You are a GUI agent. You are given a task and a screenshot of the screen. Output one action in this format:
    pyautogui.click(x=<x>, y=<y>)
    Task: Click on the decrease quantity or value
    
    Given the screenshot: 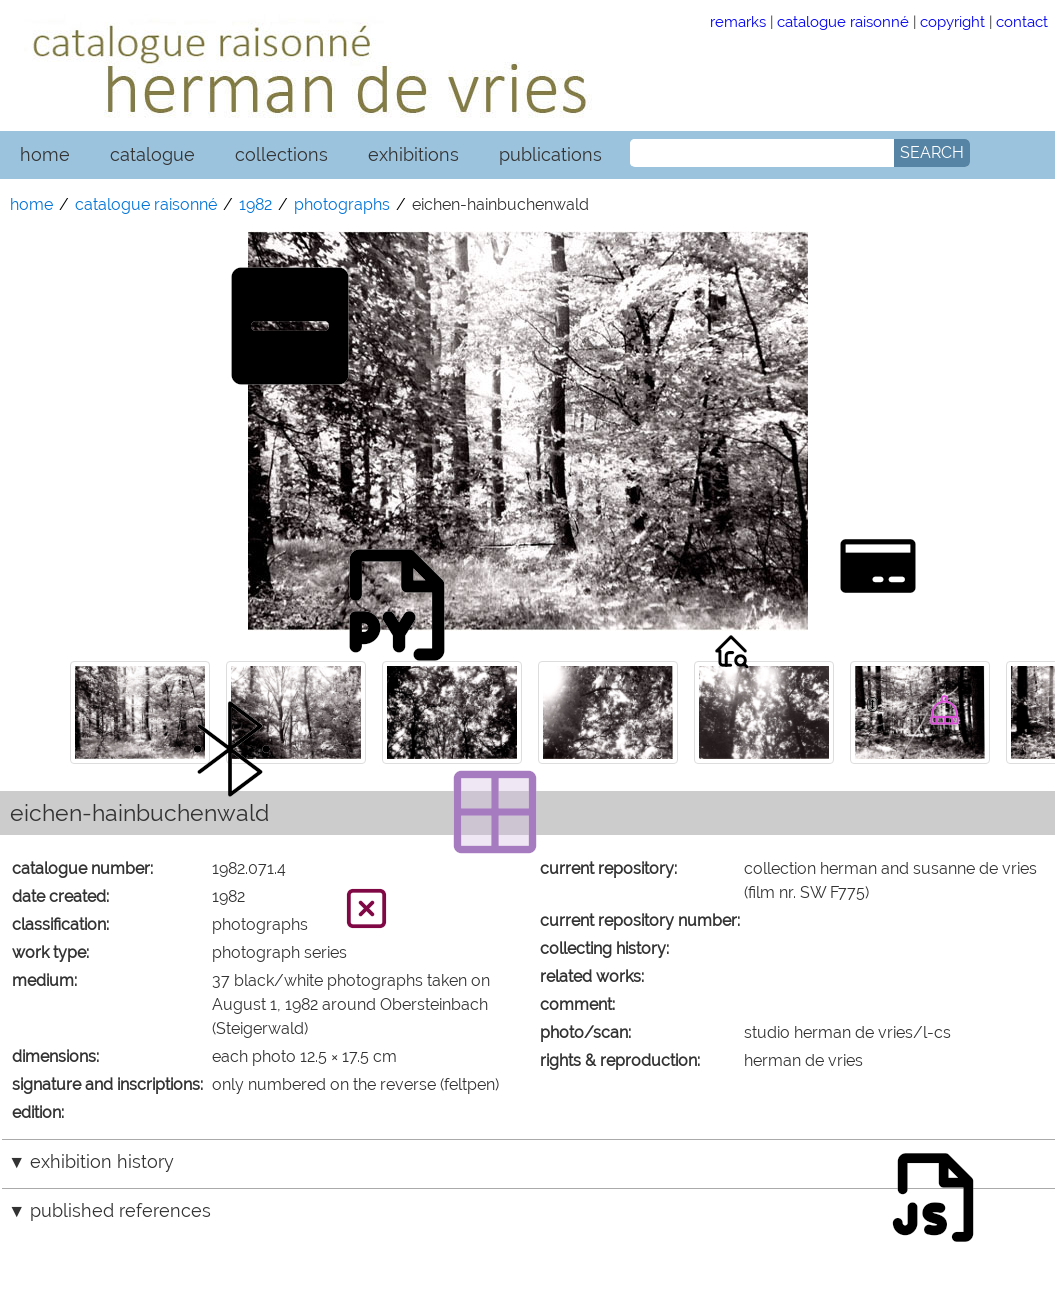 What is the action you would take?
    pyautogui.click(x=290, y=326)
    